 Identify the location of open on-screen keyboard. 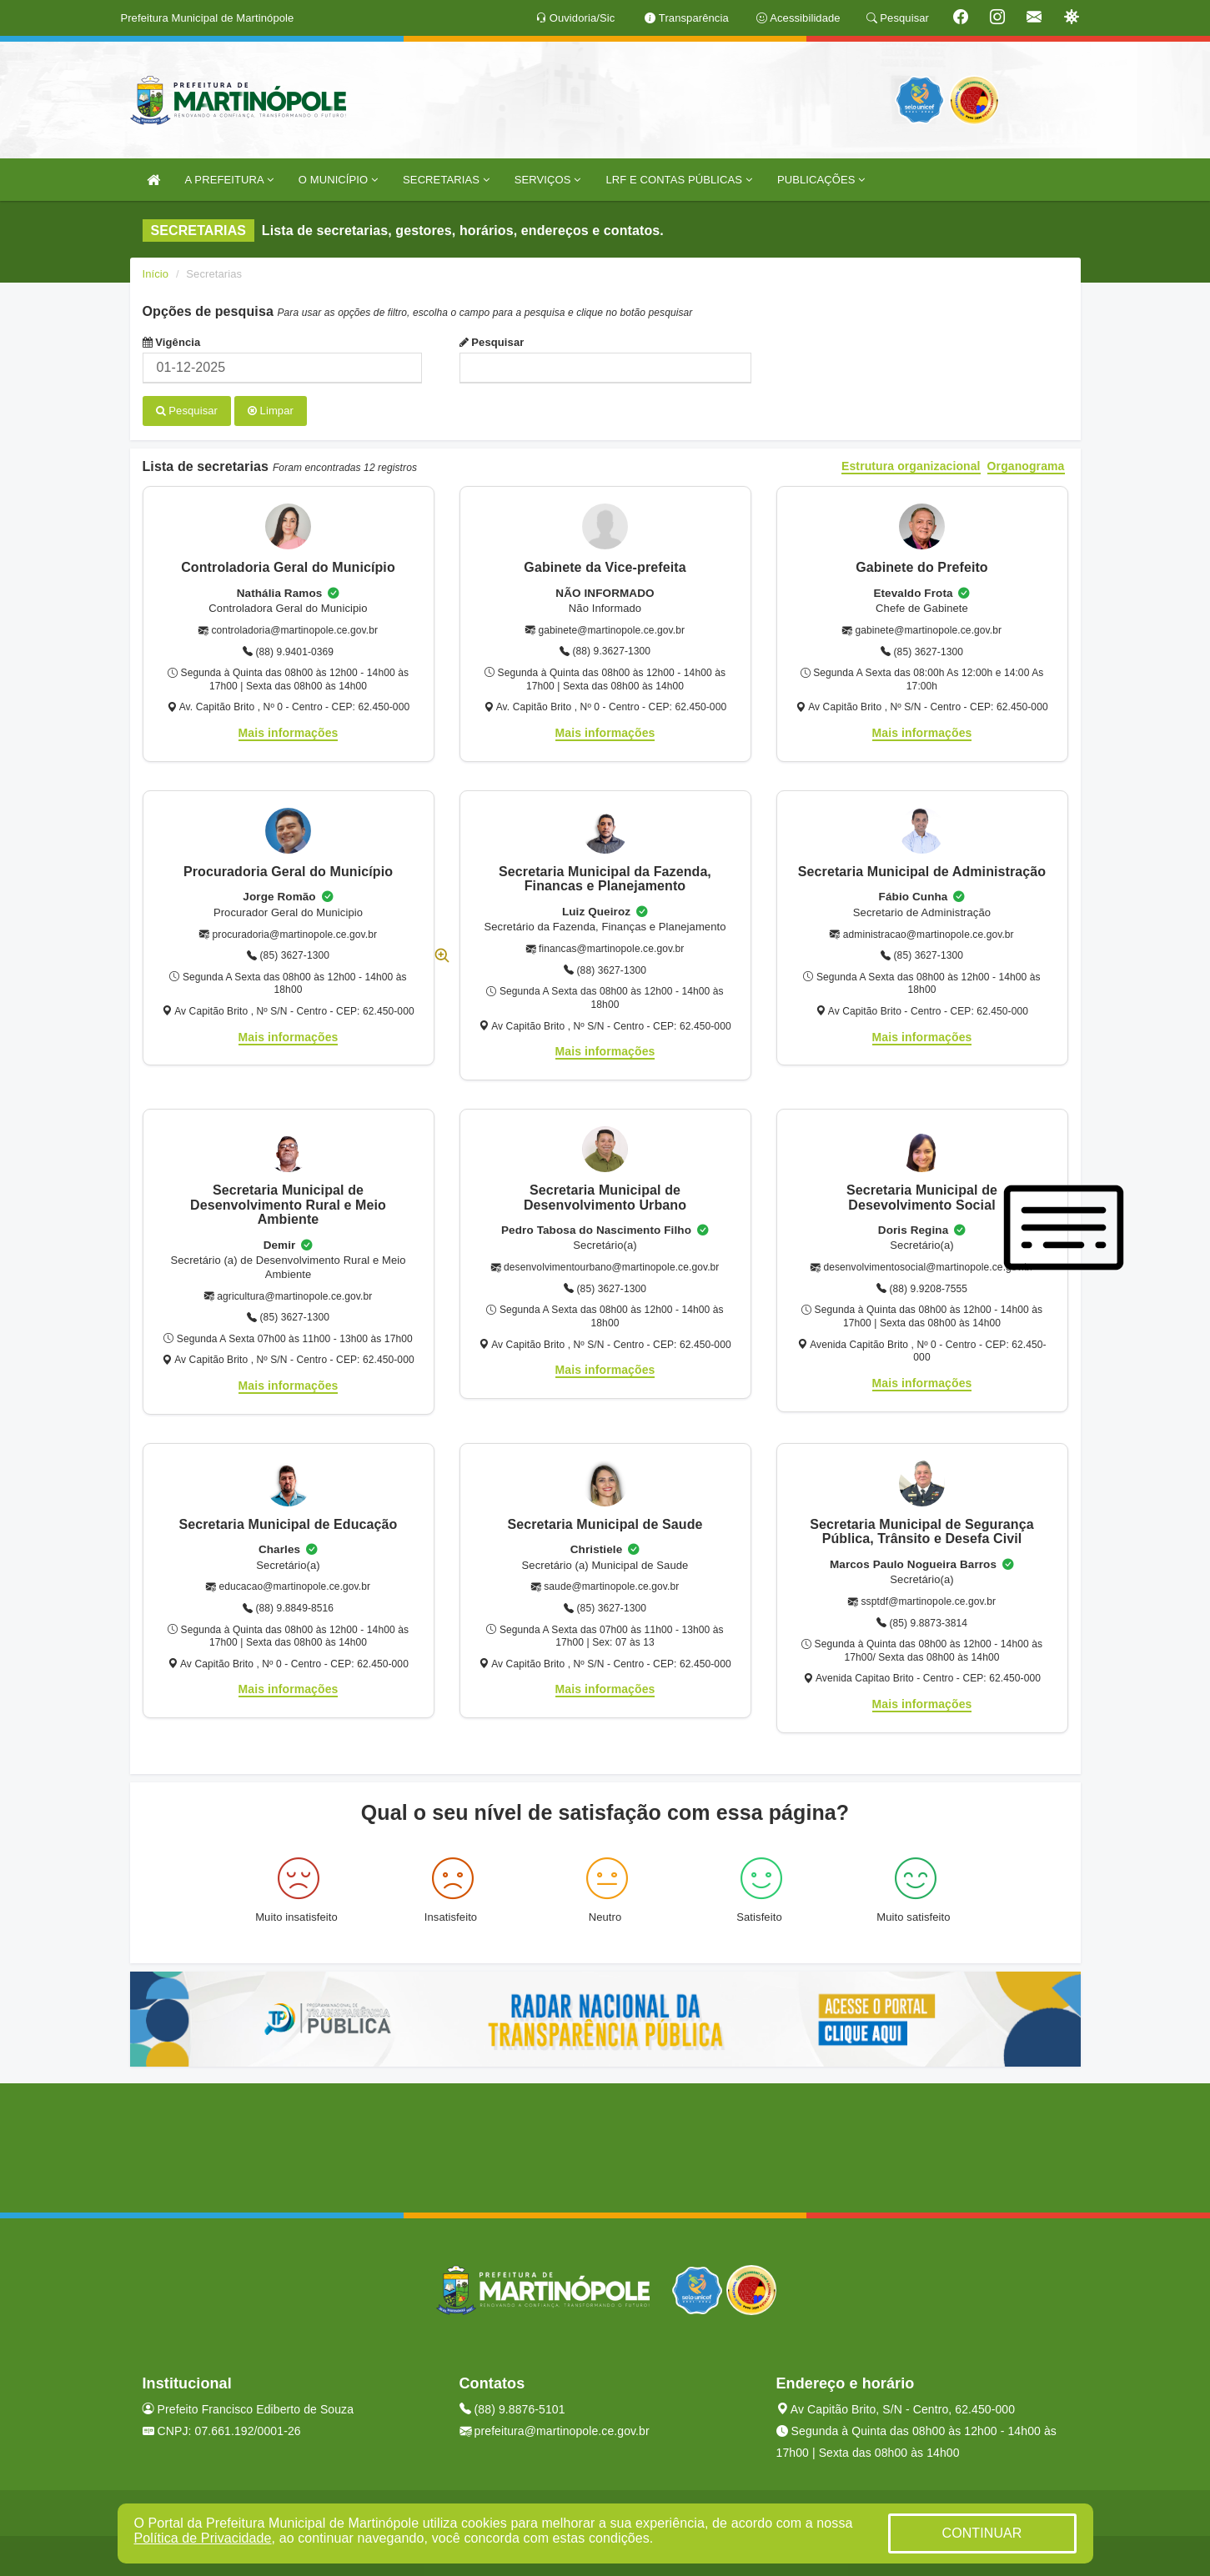
(1063, 1227).